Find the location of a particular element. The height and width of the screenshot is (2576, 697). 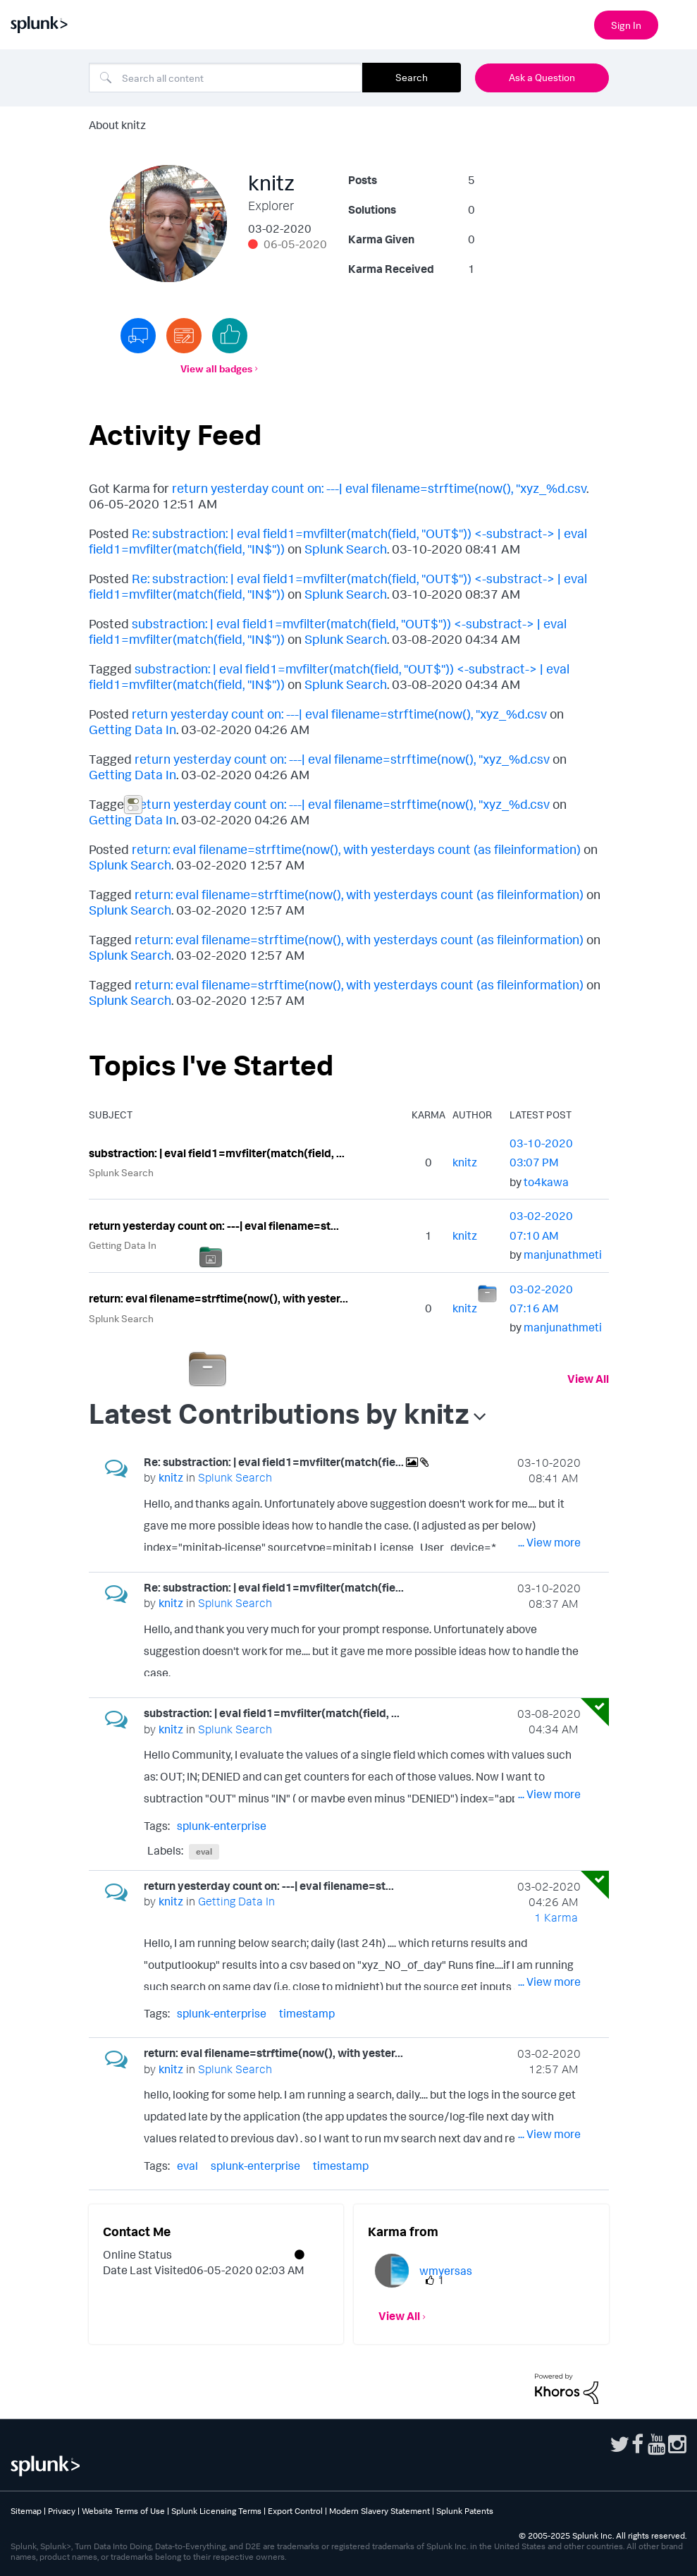

open the nautilus file manager is located at coordinates (487, 1293).